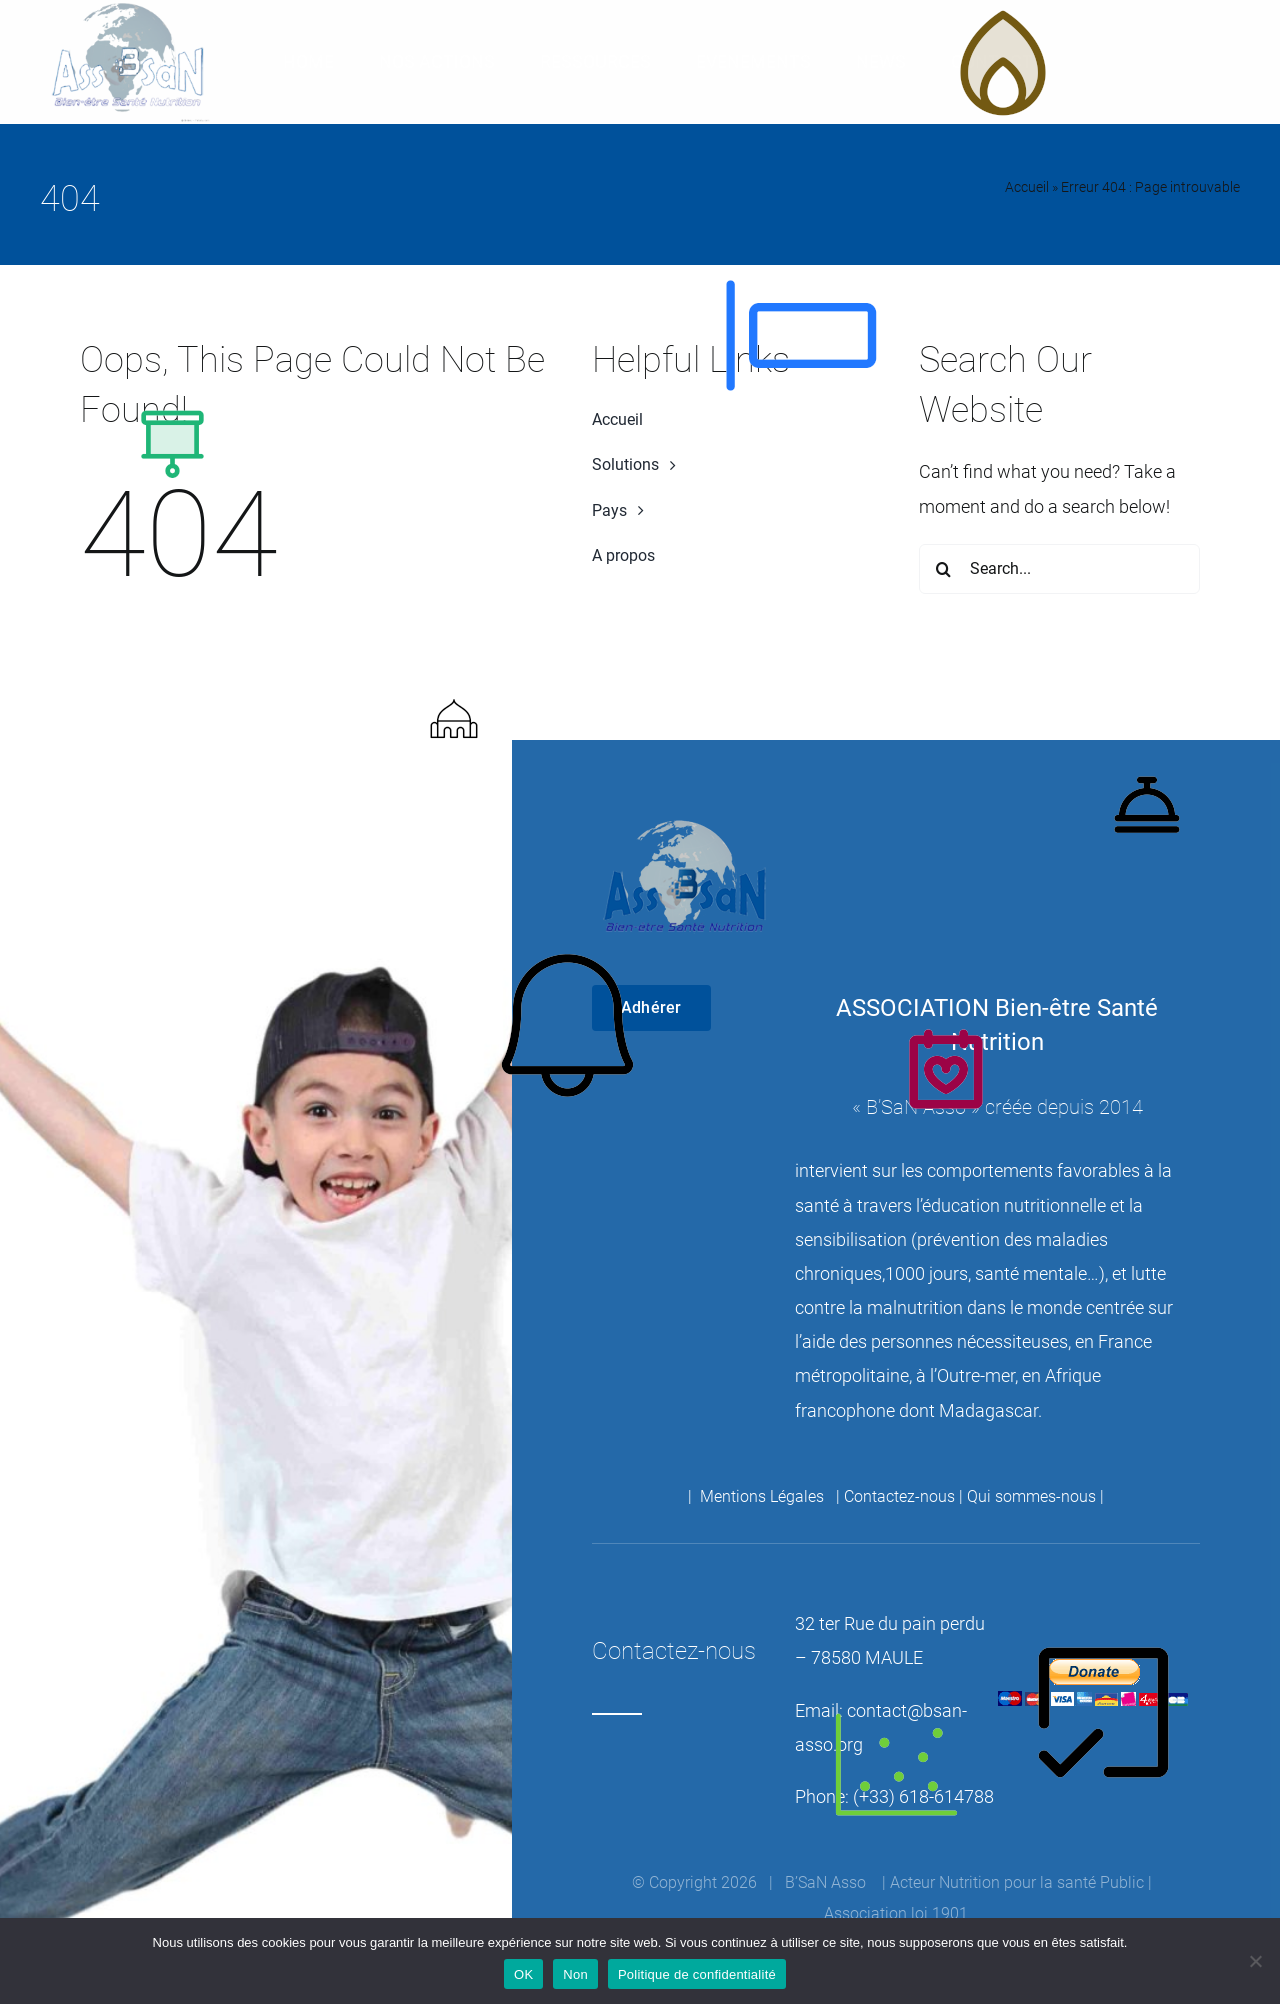  I want to click on view favorite or loved events, so click(946, 1072).